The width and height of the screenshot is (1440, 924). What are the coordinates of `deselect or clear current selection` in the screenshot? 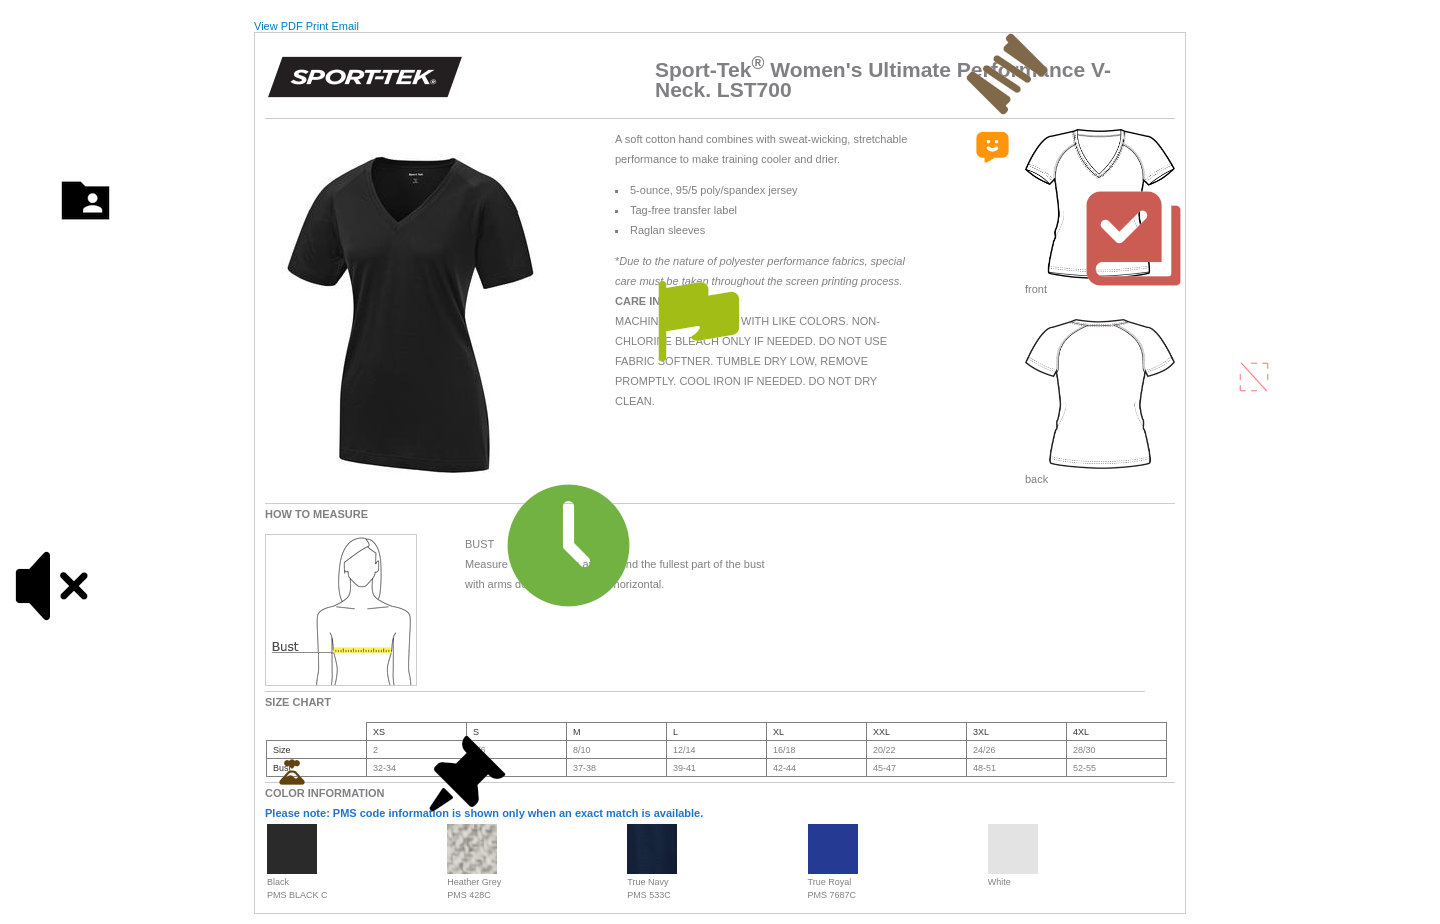 It's located at (1254, 377).